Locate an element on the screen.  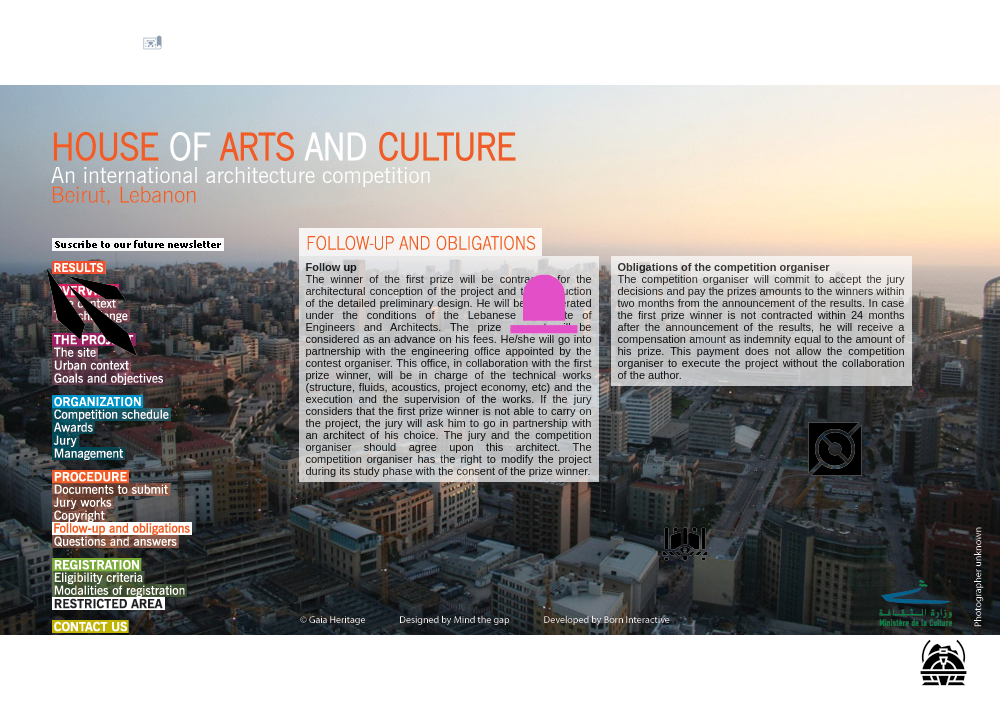
select dwarf king character or class is located at coordinates (685, 543).